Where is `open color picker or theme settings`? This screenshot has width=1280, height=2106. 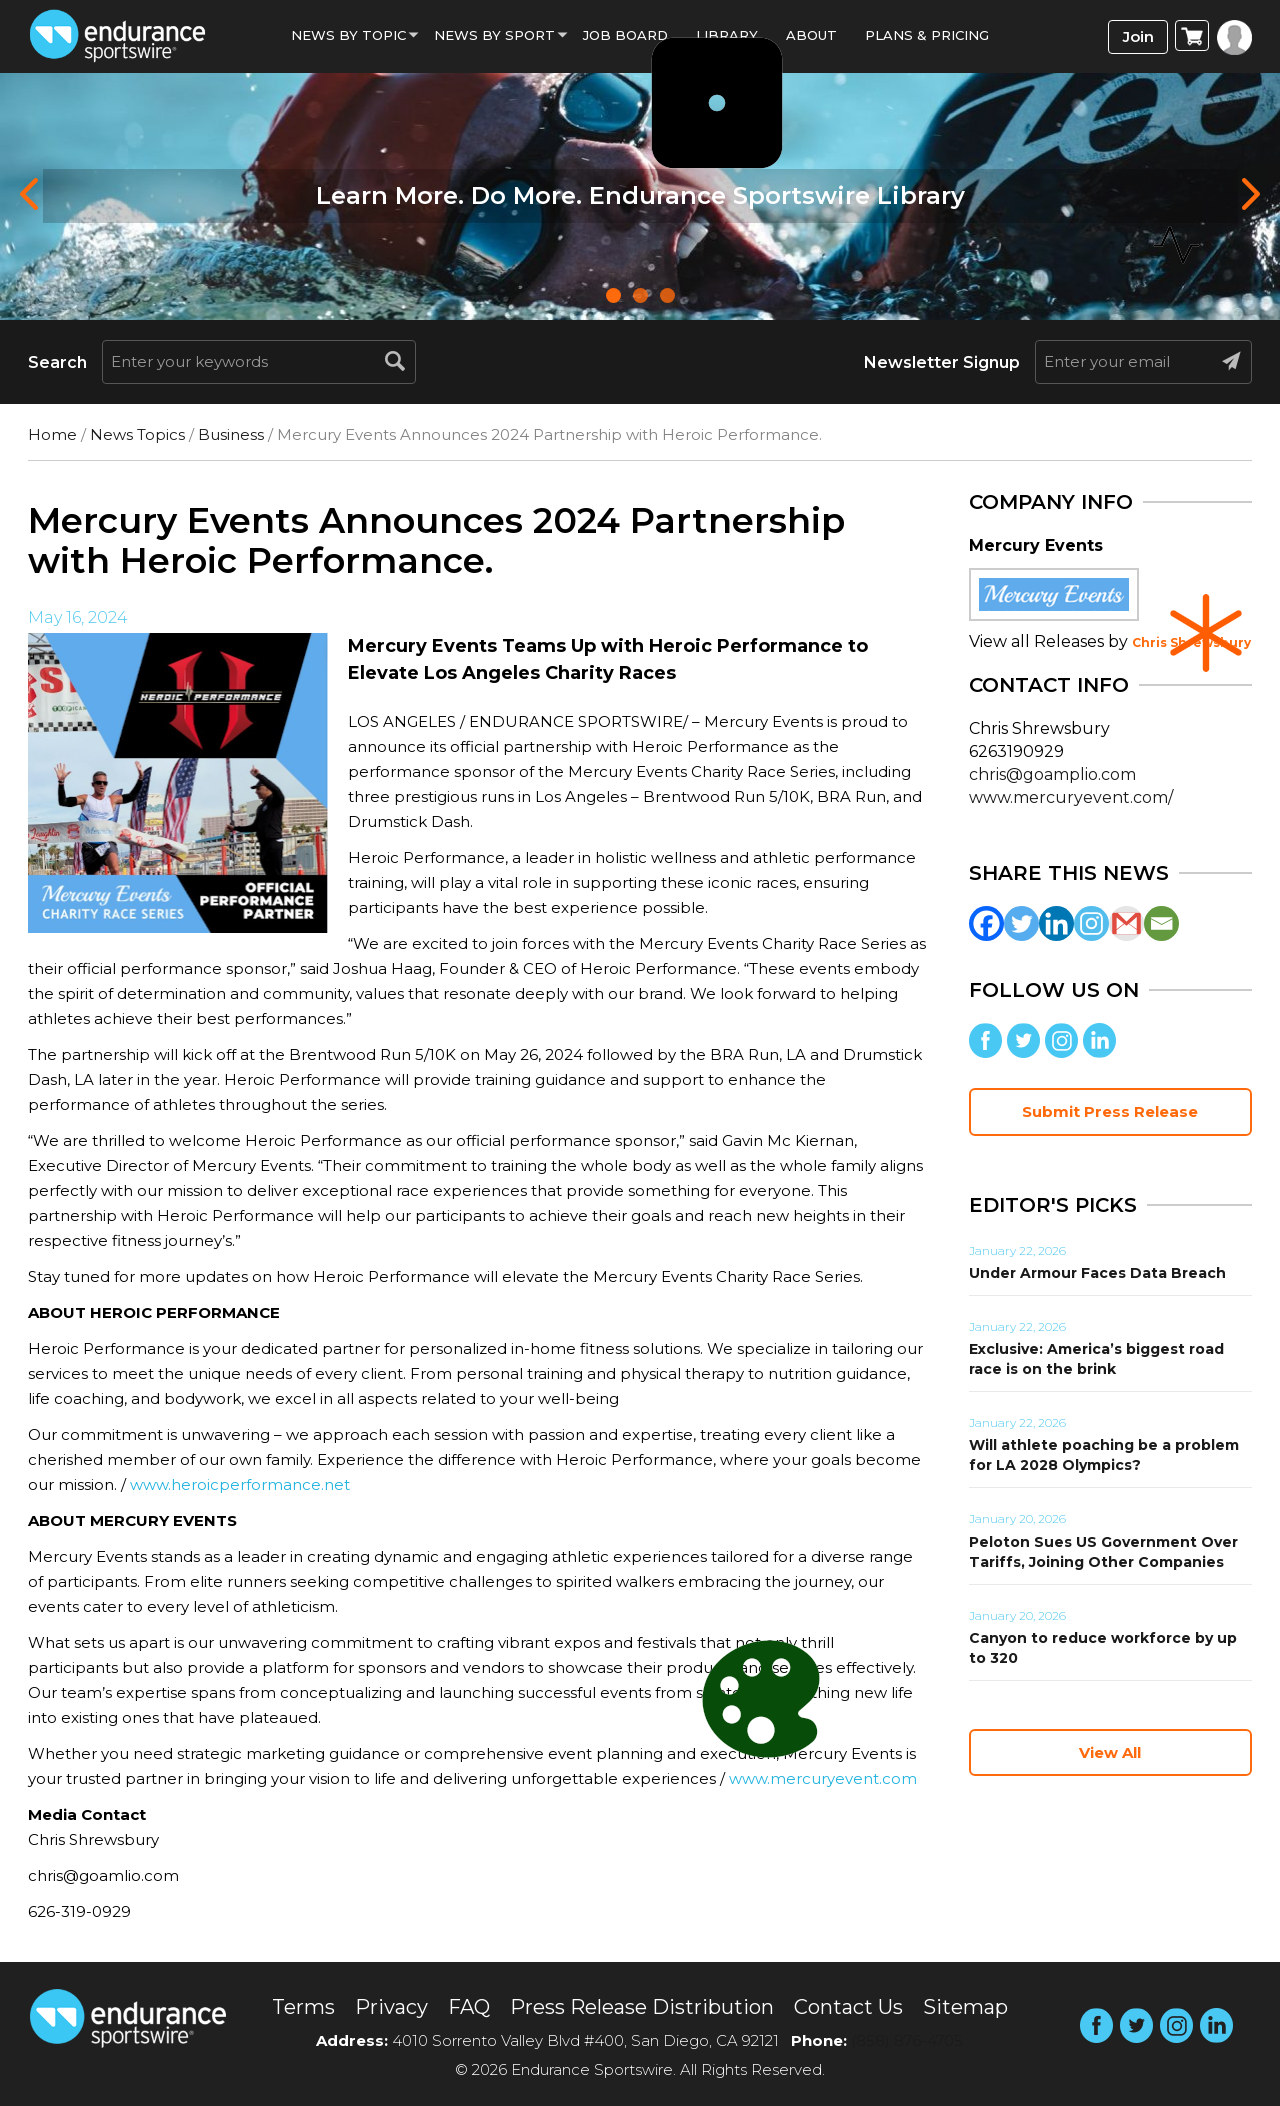
open color picker or theme settings is located at coordinates (761, 1699).